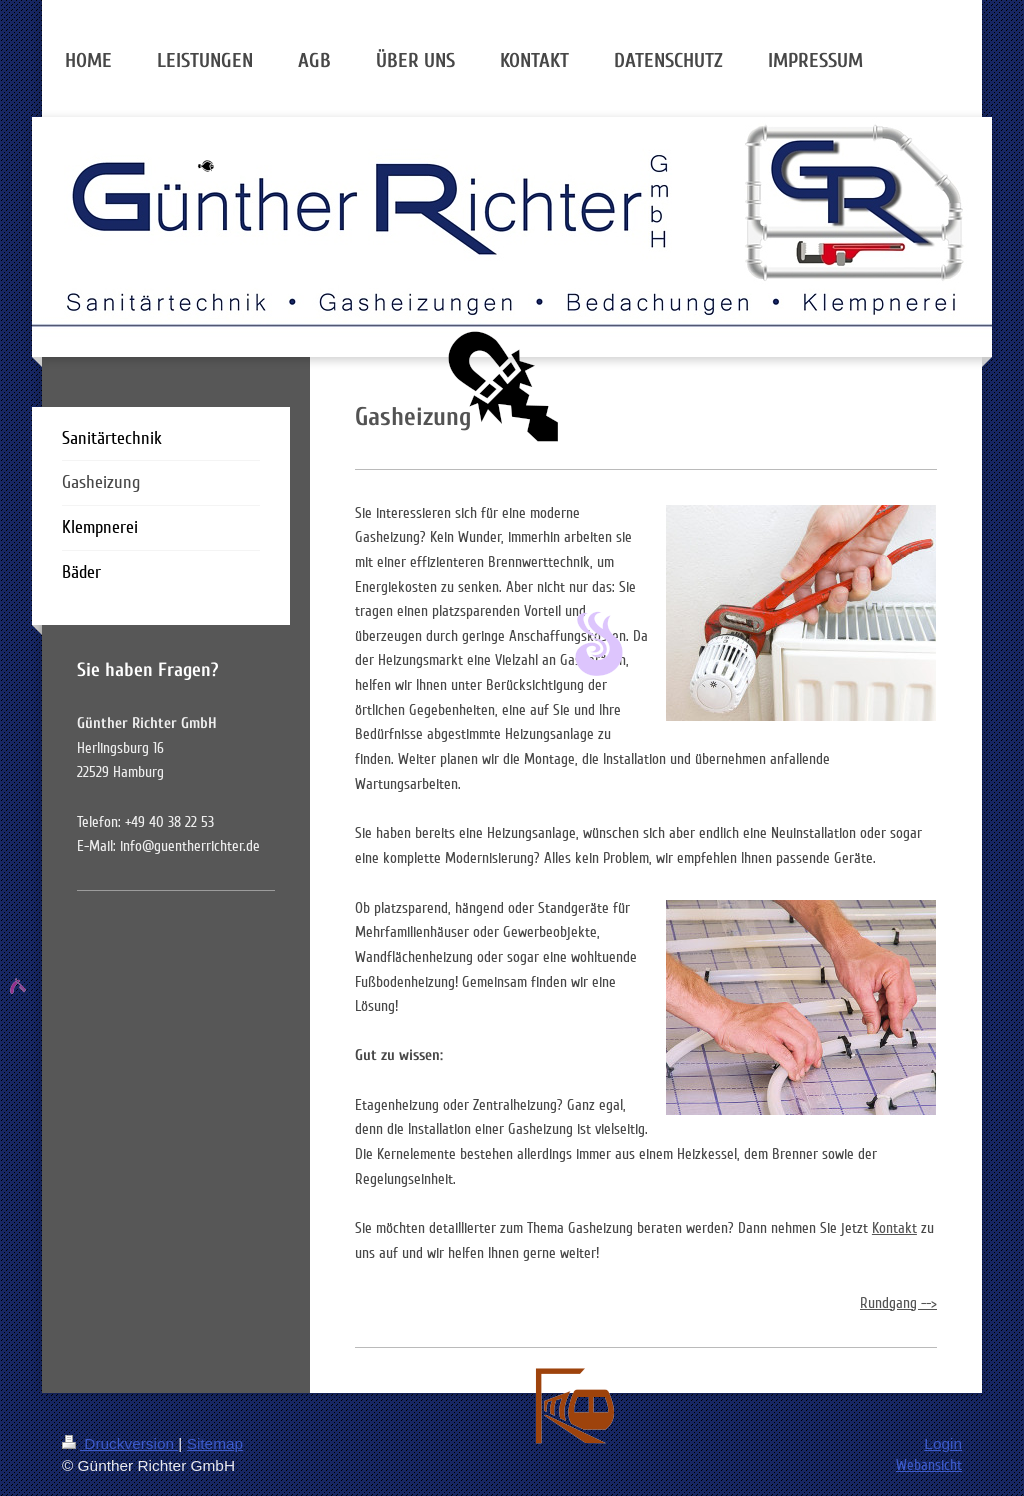  I want to click on select flatfish in a fishing or aquarium game, so click(206, 166).